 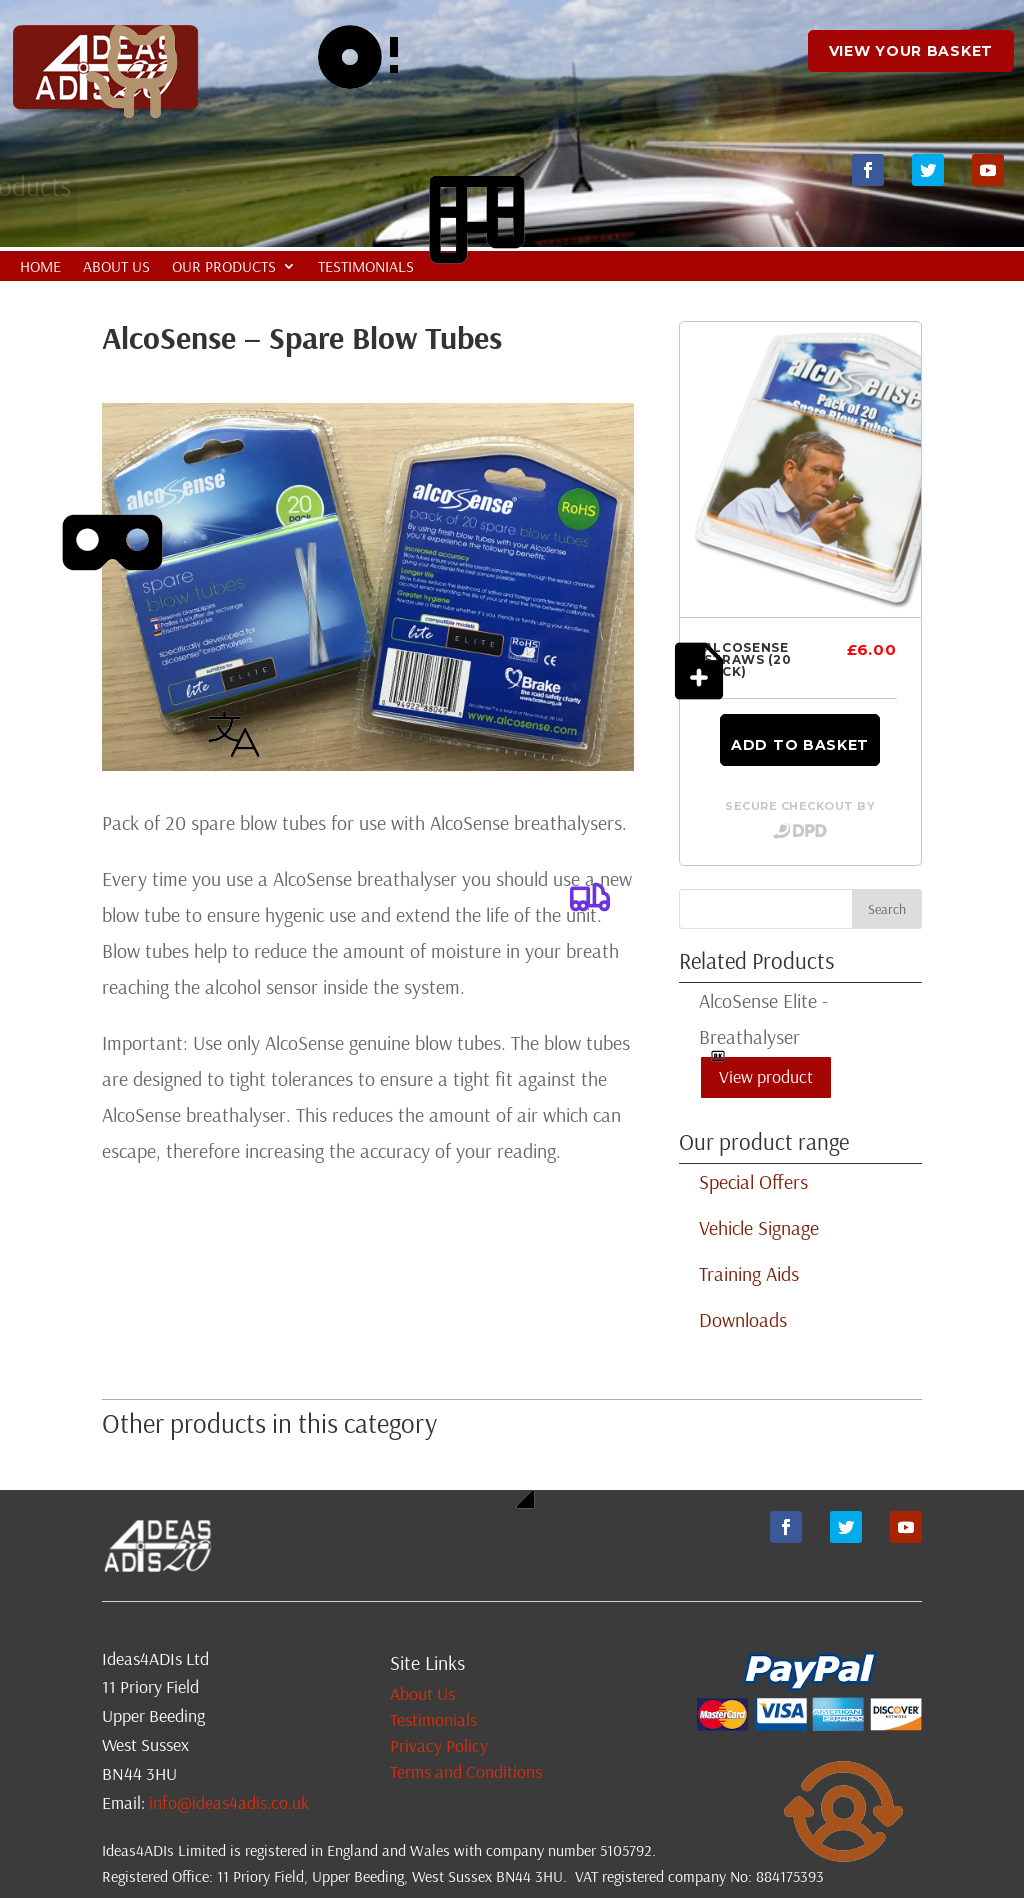 I want to click on switch between user accounts, so click(x=843, y=1811).